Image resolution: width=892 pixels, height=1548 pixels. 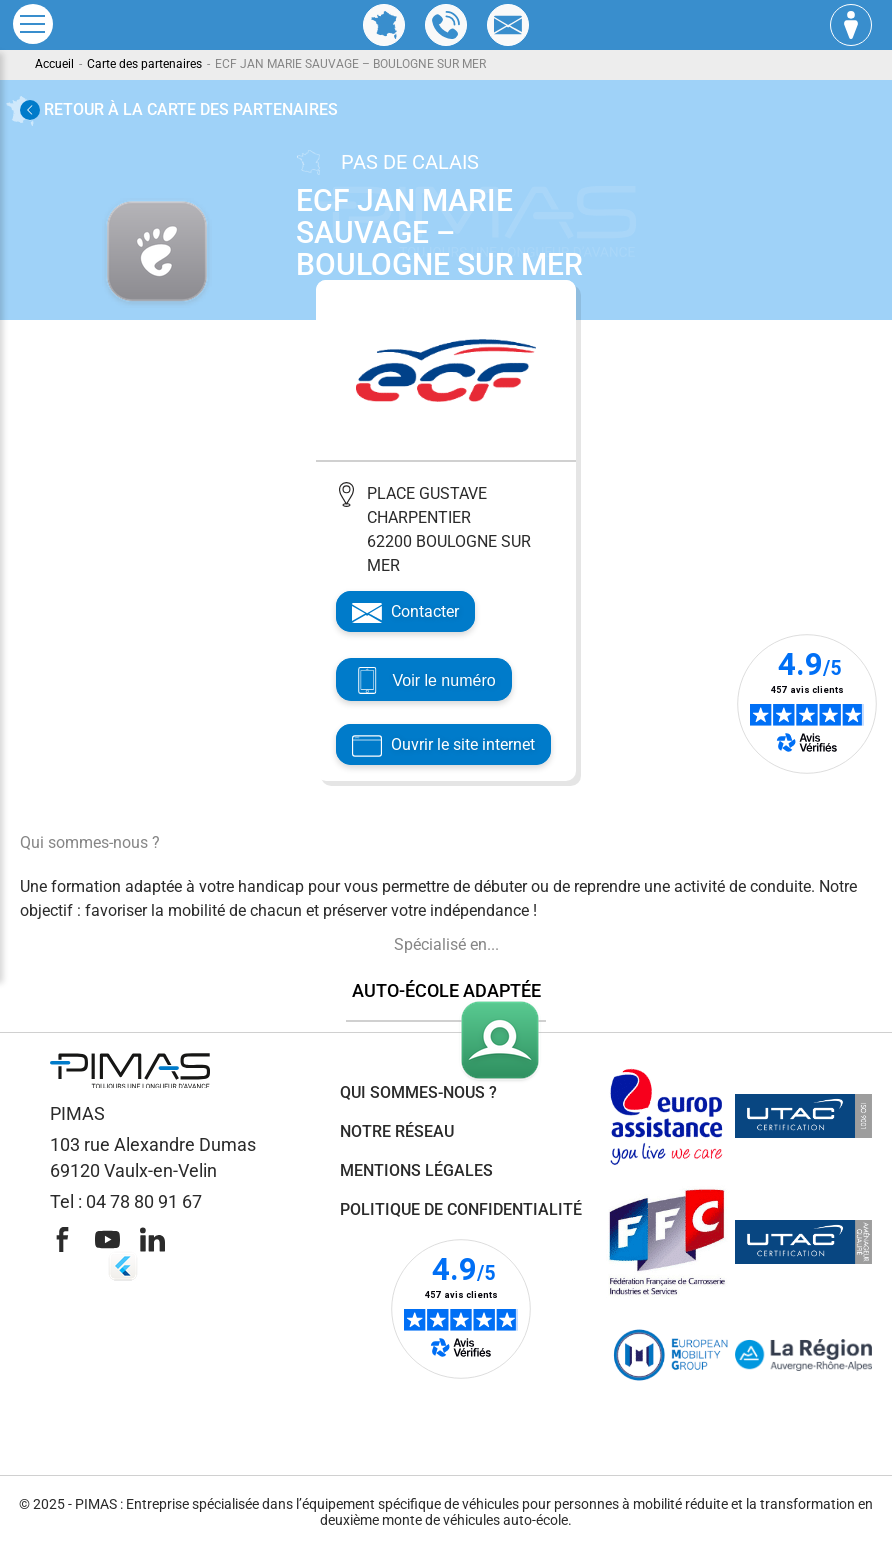 What do you see at coordinates (500, 1040) in the screenshot?
I see `open renderdoc graphics debugging application` at bounding box center [500, 1040].